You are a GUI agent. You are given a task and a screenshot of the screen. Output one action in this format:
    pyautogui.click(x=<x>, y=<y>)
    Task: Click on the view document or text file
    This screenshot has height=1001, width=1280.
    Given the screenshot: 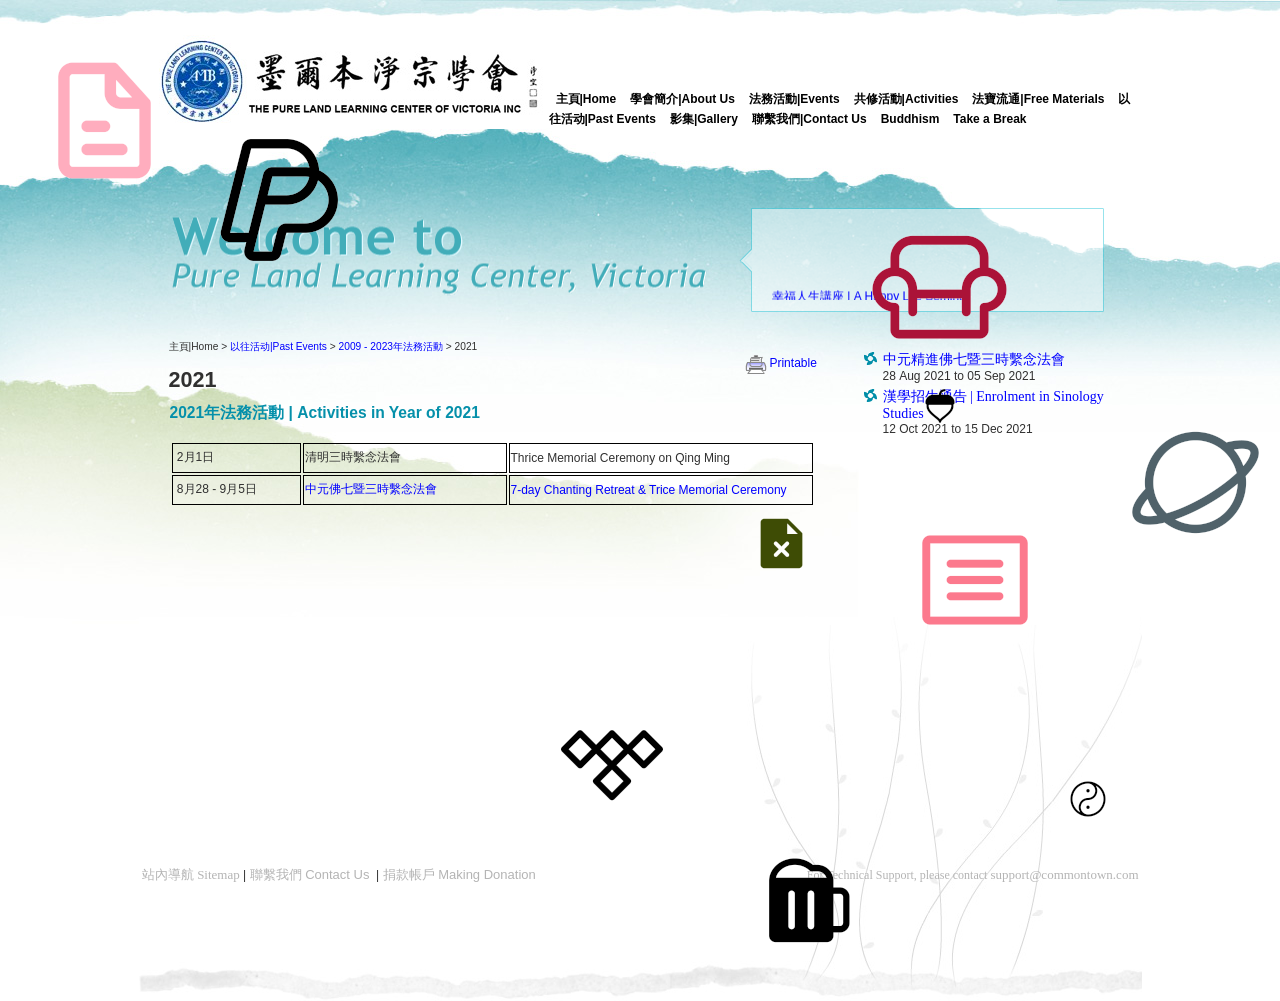 What is the action you would take?
    pyautogui.click(x=104, y=120)
    